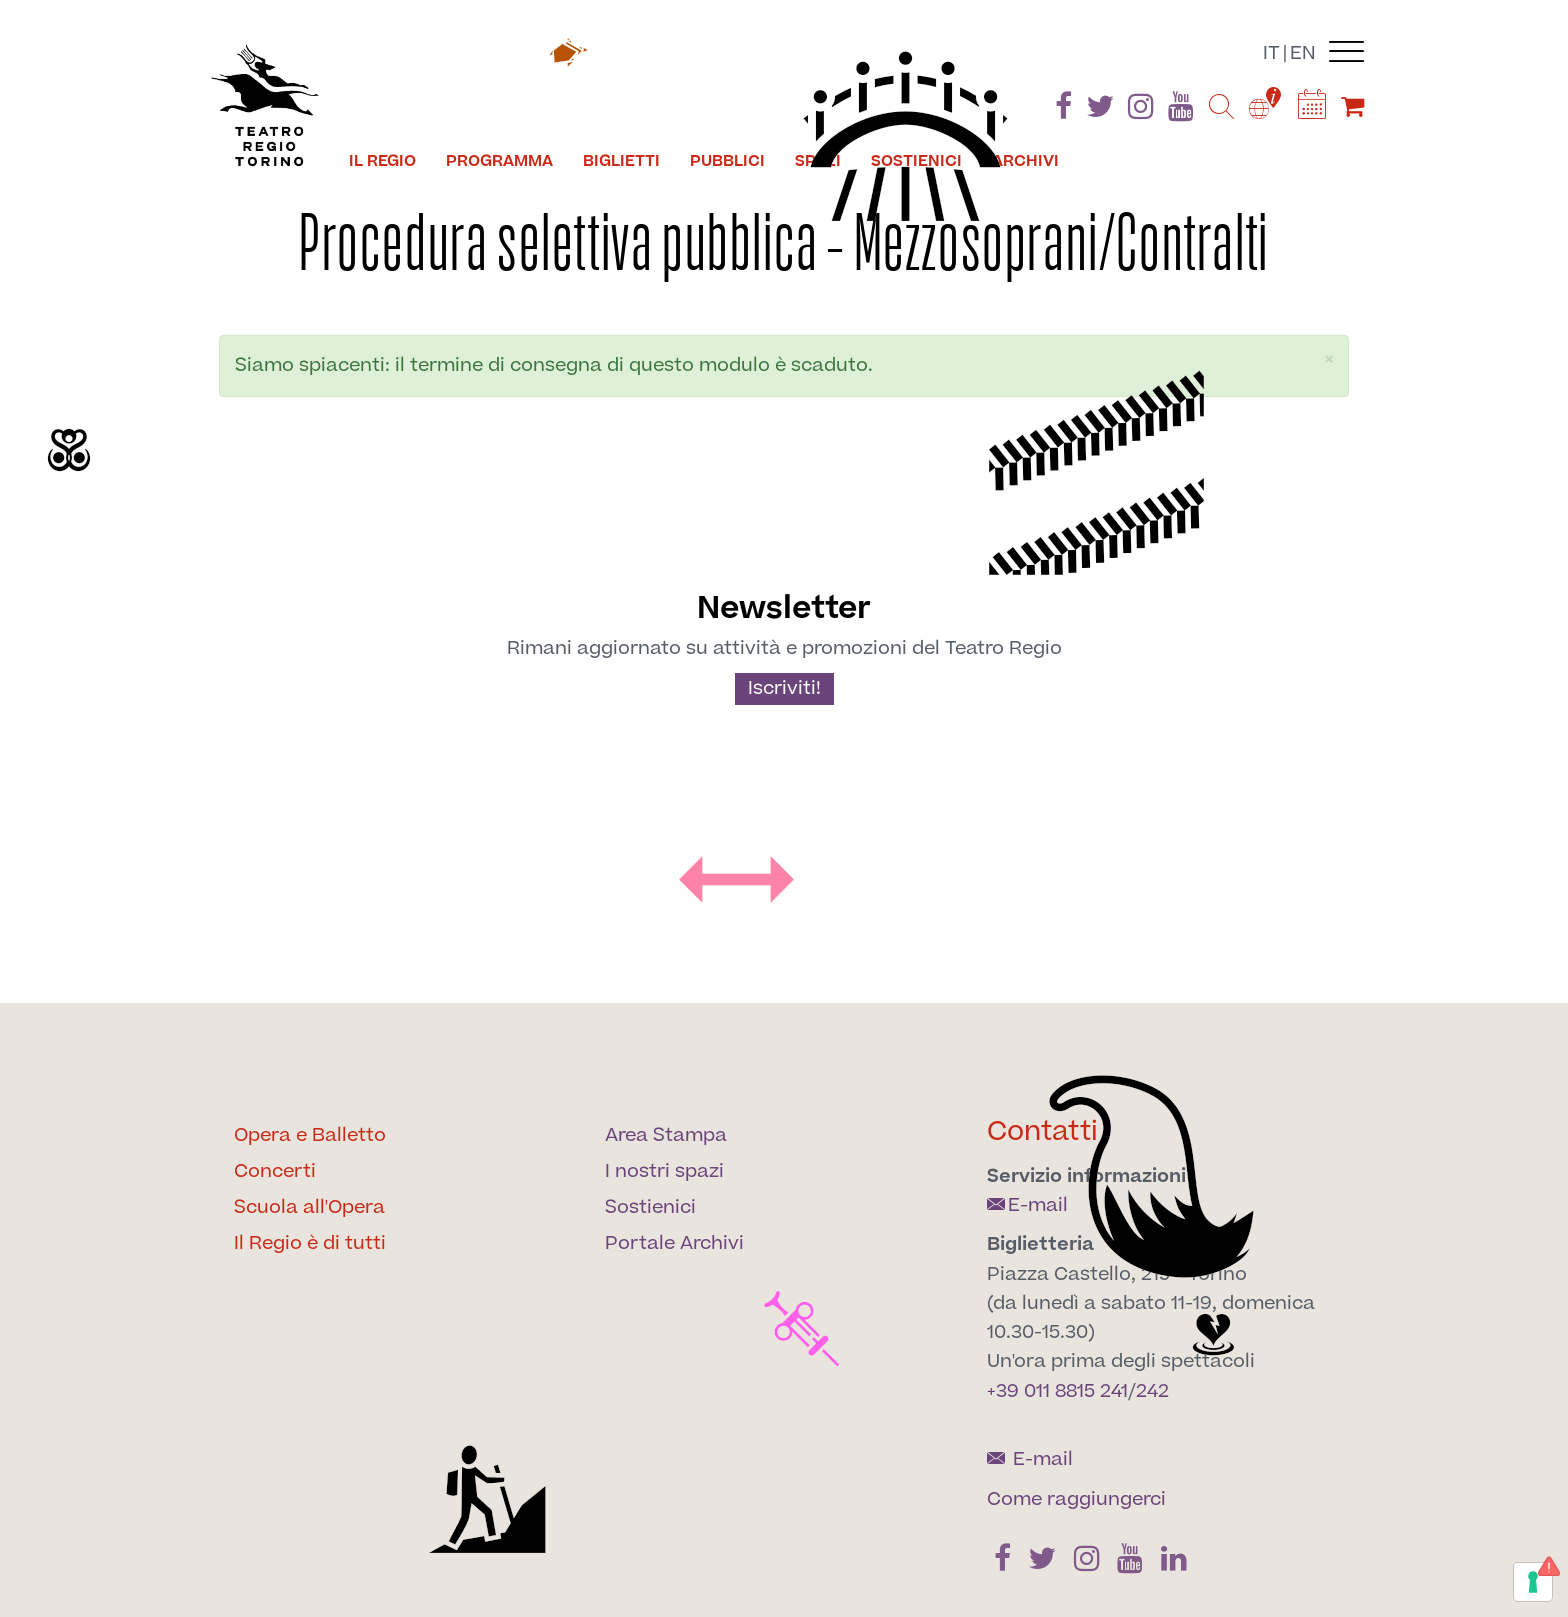 The width and height of the screenshot is (1568, 1617). What do you see at coordinates (69, 450) in the screenshot?
I see `decorative abstract symbol or ornament` at bounding box center [69, 450].